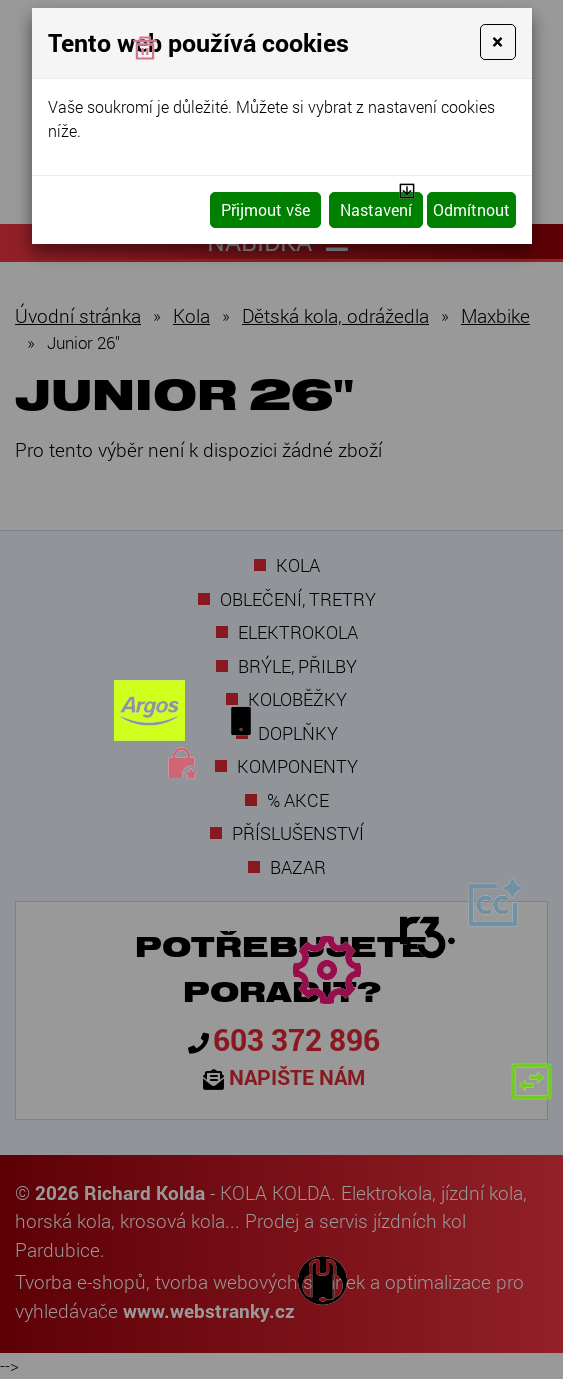 The height and width of the screenshot is (1379, 563). What do you see at coordinates (181, 763) in the screenshot?
I see `mark a security setting as favorite` at bounding box center [181, 763].